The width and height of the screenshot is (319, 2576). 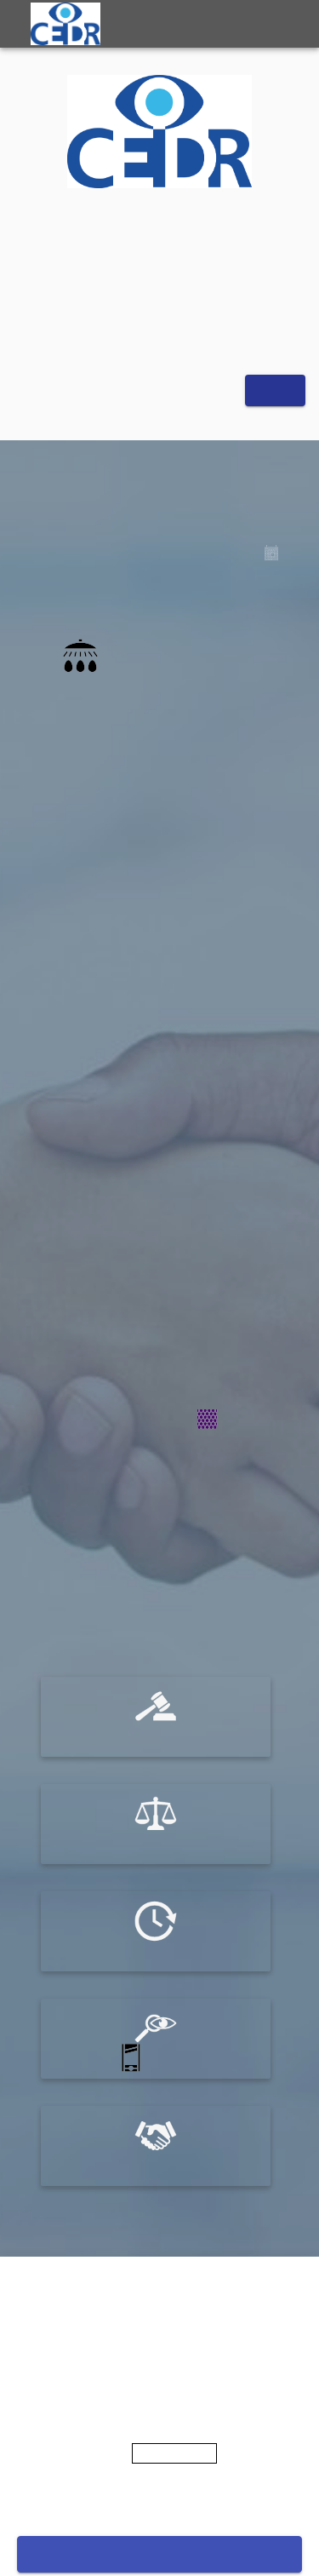 I want to click on indicates fish or aquatic creature in a game inventory, so click(x=207, y=1419).